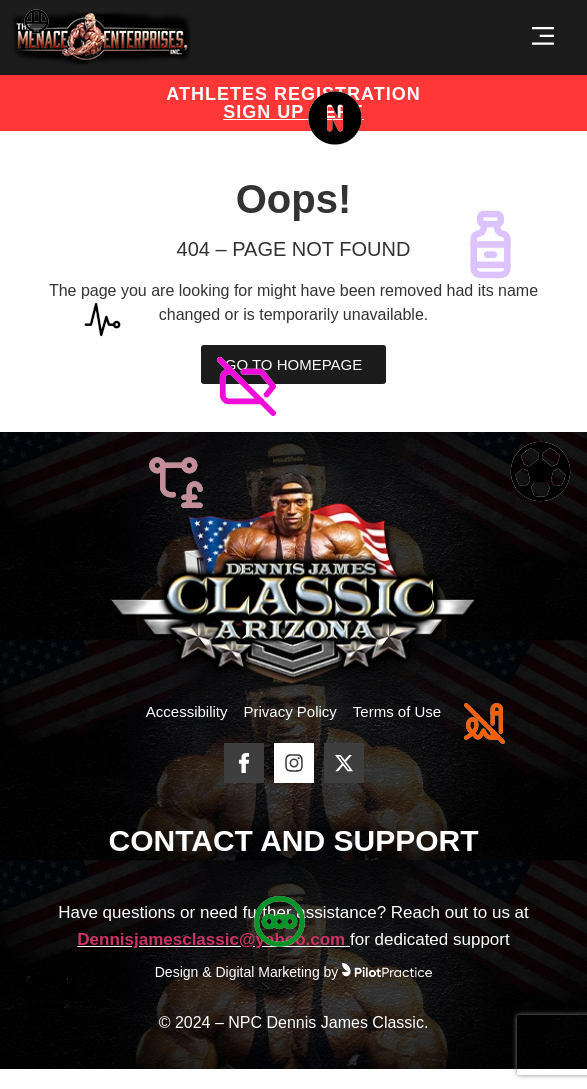 Image resolution: width=587 pixels, height=1089 pixels. Describe the element at coordinates (279, 921) in the screenshot. I see `open Letterboxd app` at that location.